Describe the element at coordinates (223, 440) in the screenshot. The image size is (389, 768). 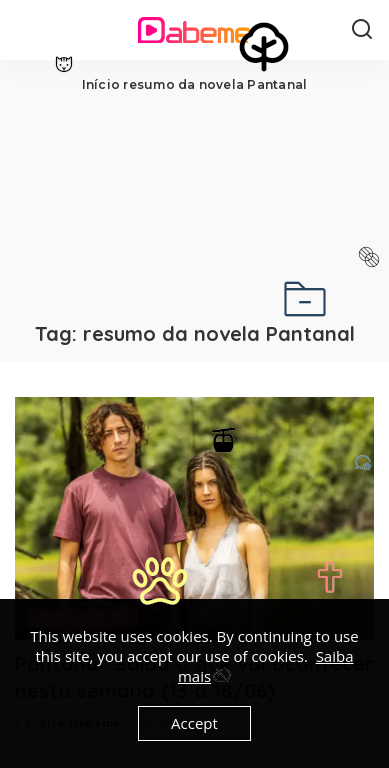
I see `access ski lift or cable car information` at that location.